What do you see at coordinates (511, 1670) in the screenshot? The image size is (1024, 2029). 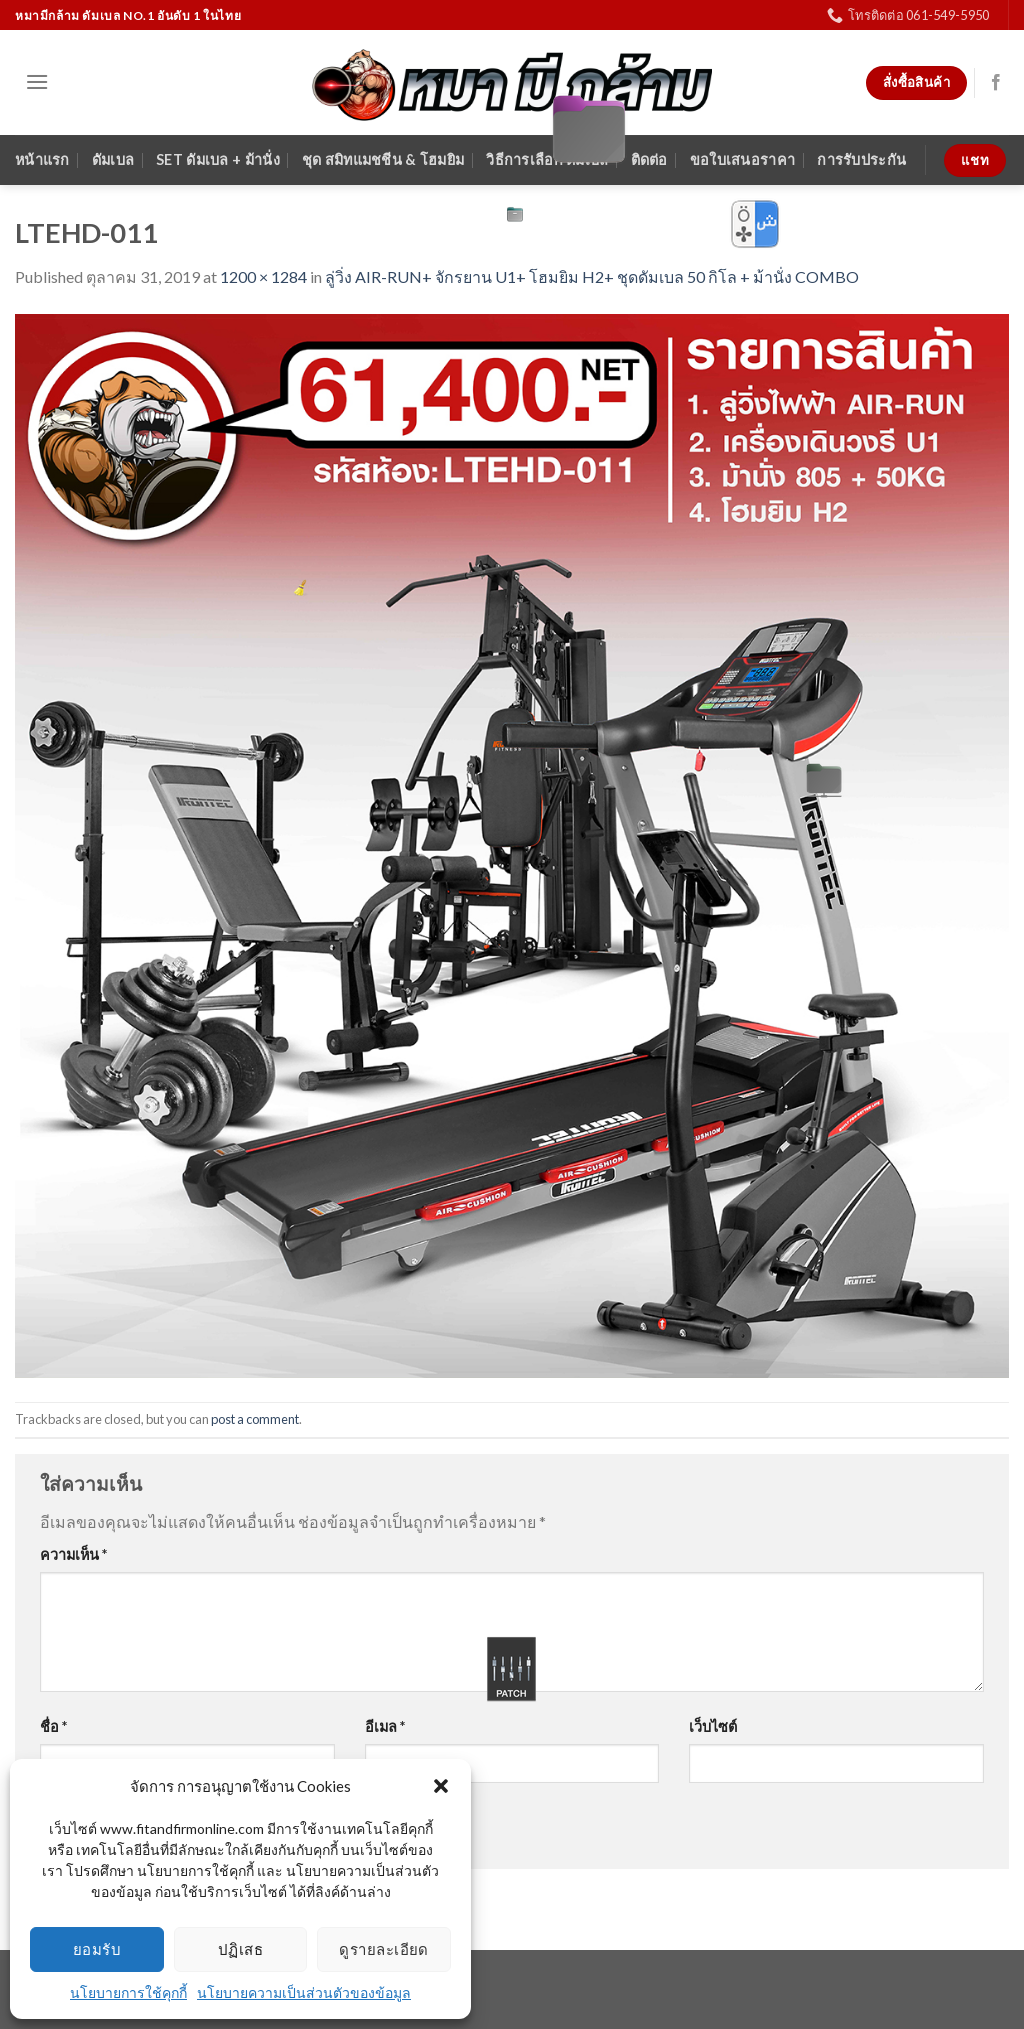 I see `open patch settings in GarageBand` at bounding box center [511, 1670].